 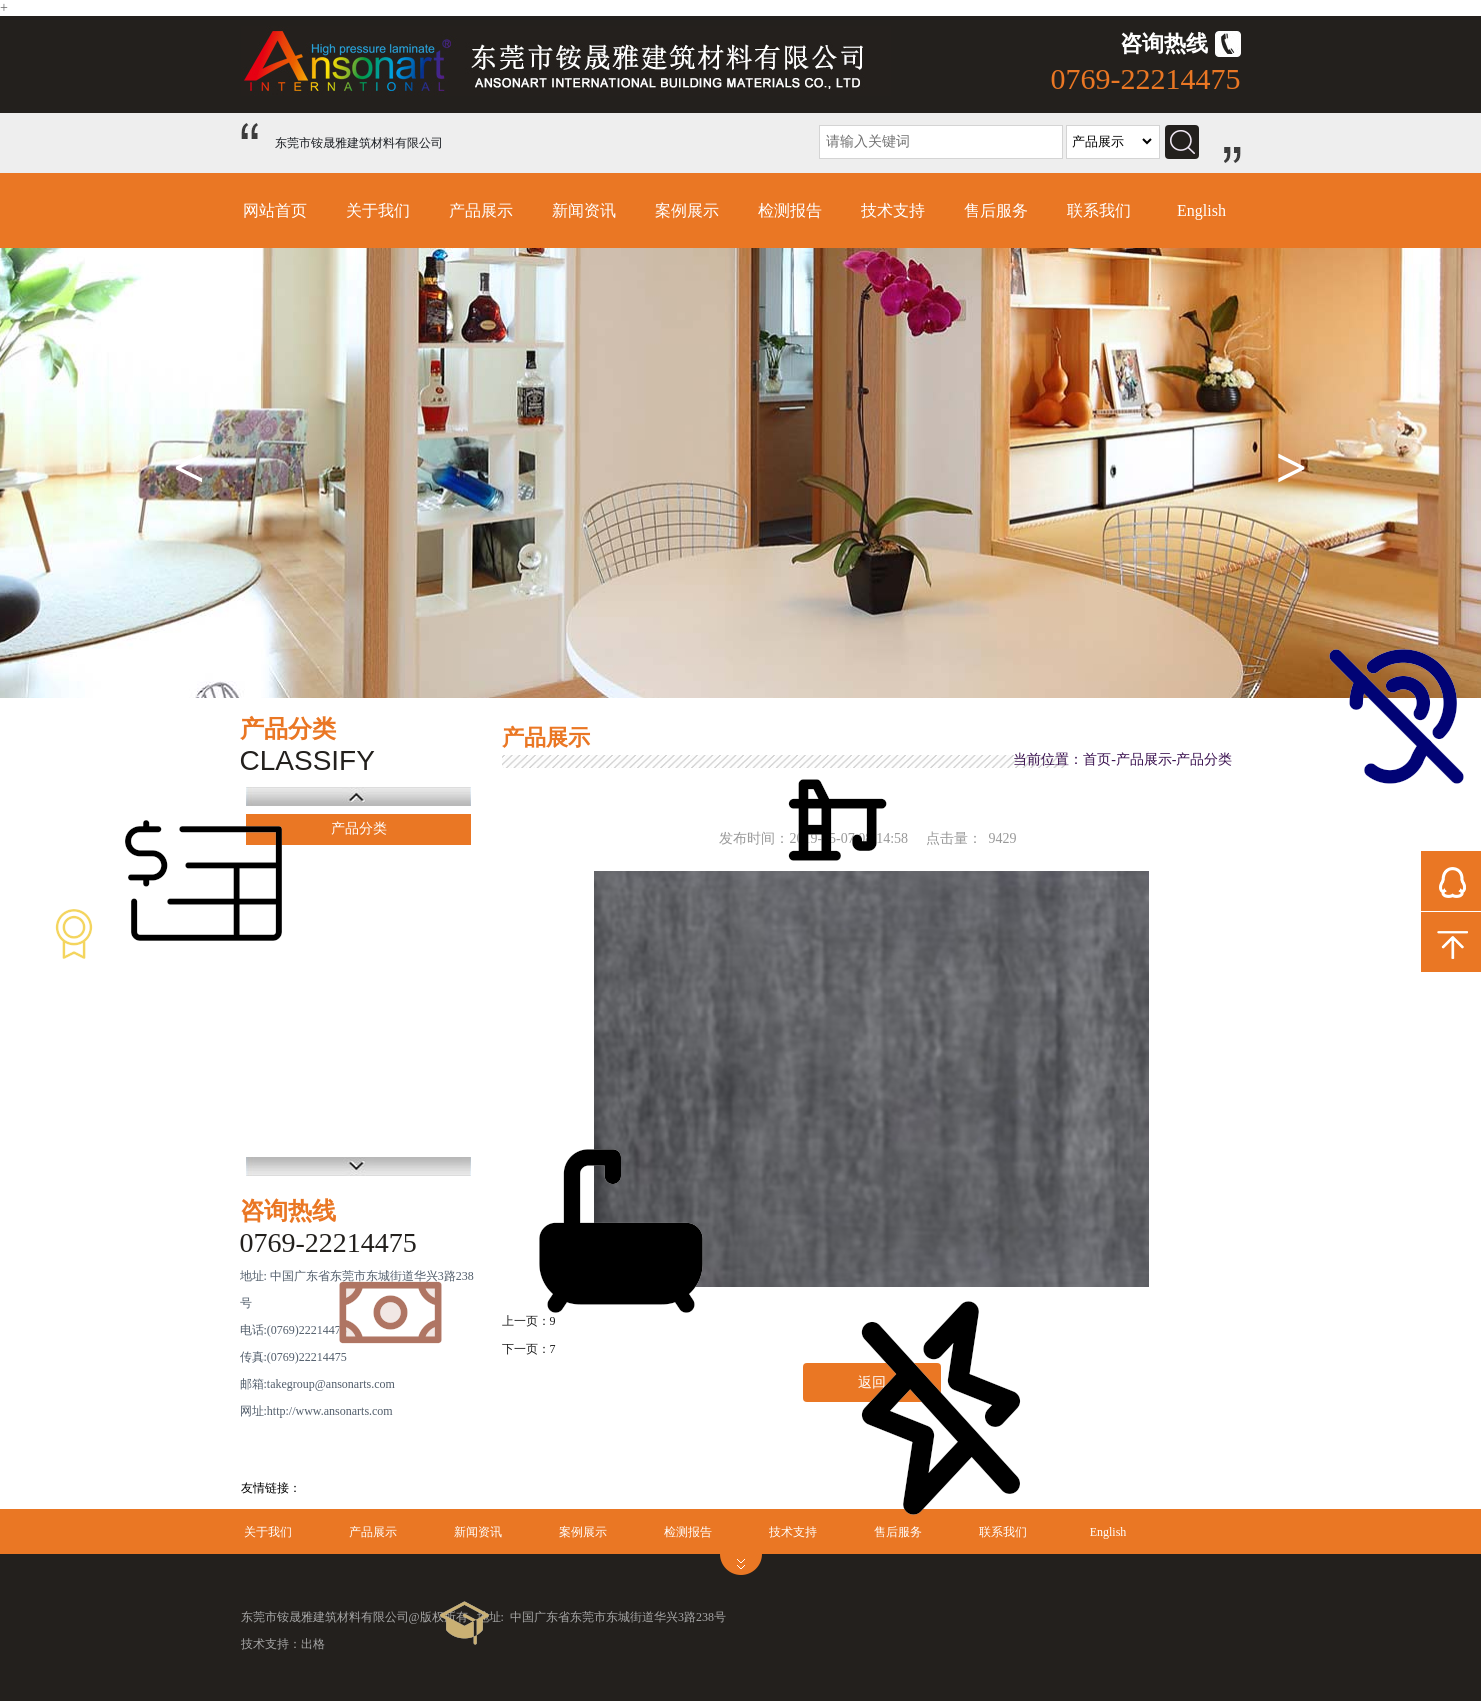 What do you see at coordinates (390, 1312) in the screenshot?
I see `view payment or billing information` at bounding box center [390, 1312].